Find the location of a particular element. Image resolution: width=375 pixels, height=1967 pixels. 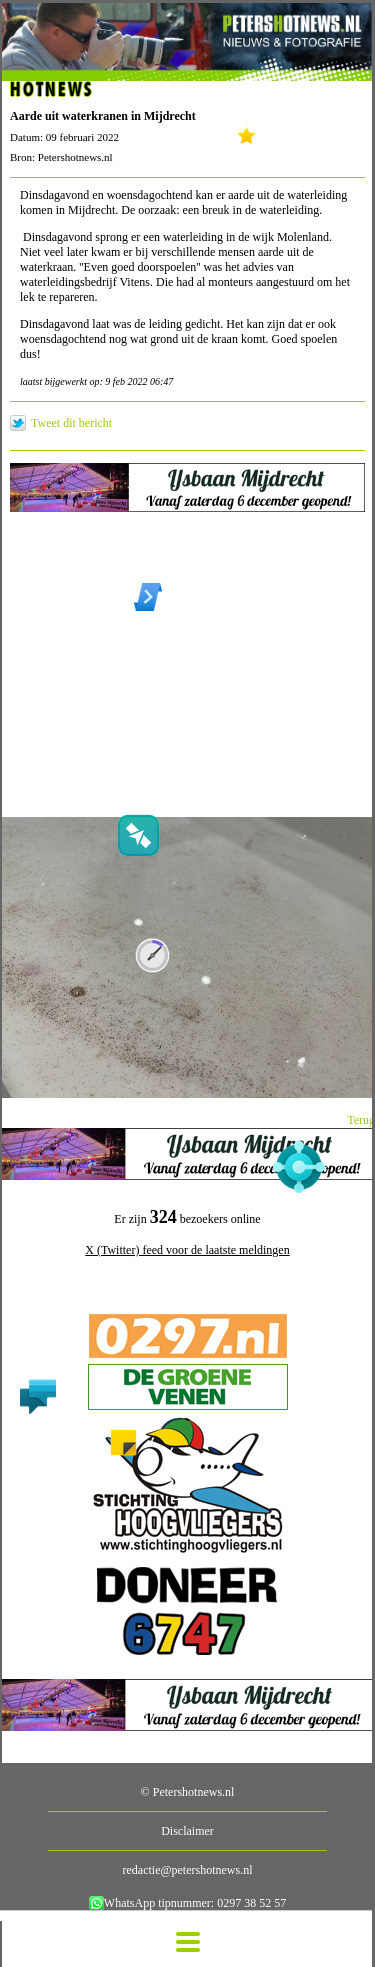

open the scripts application is located at coordinates (148, 597).